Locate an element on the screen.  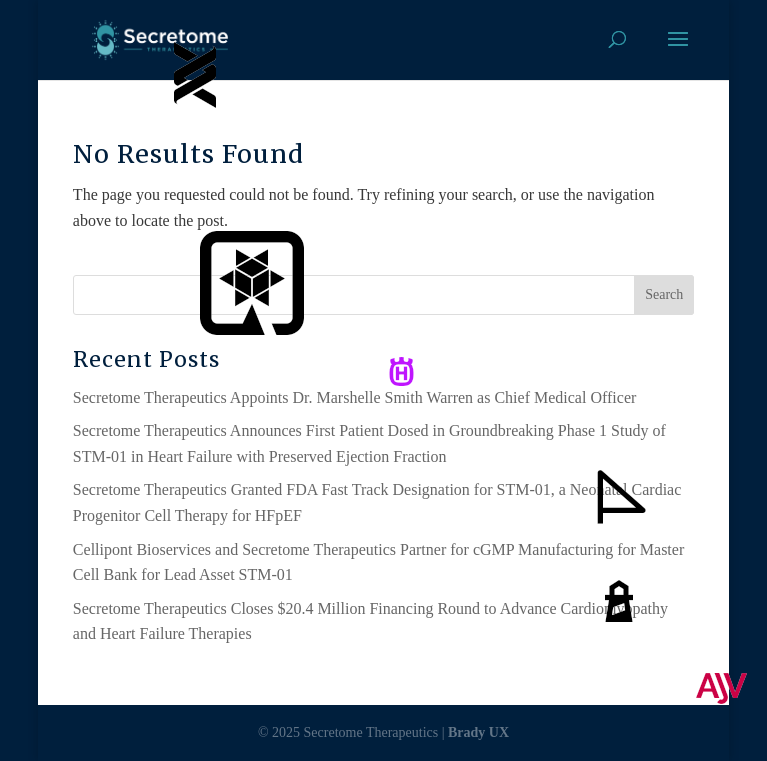
husqvarna brand logo is located at coordinates (401, 371).